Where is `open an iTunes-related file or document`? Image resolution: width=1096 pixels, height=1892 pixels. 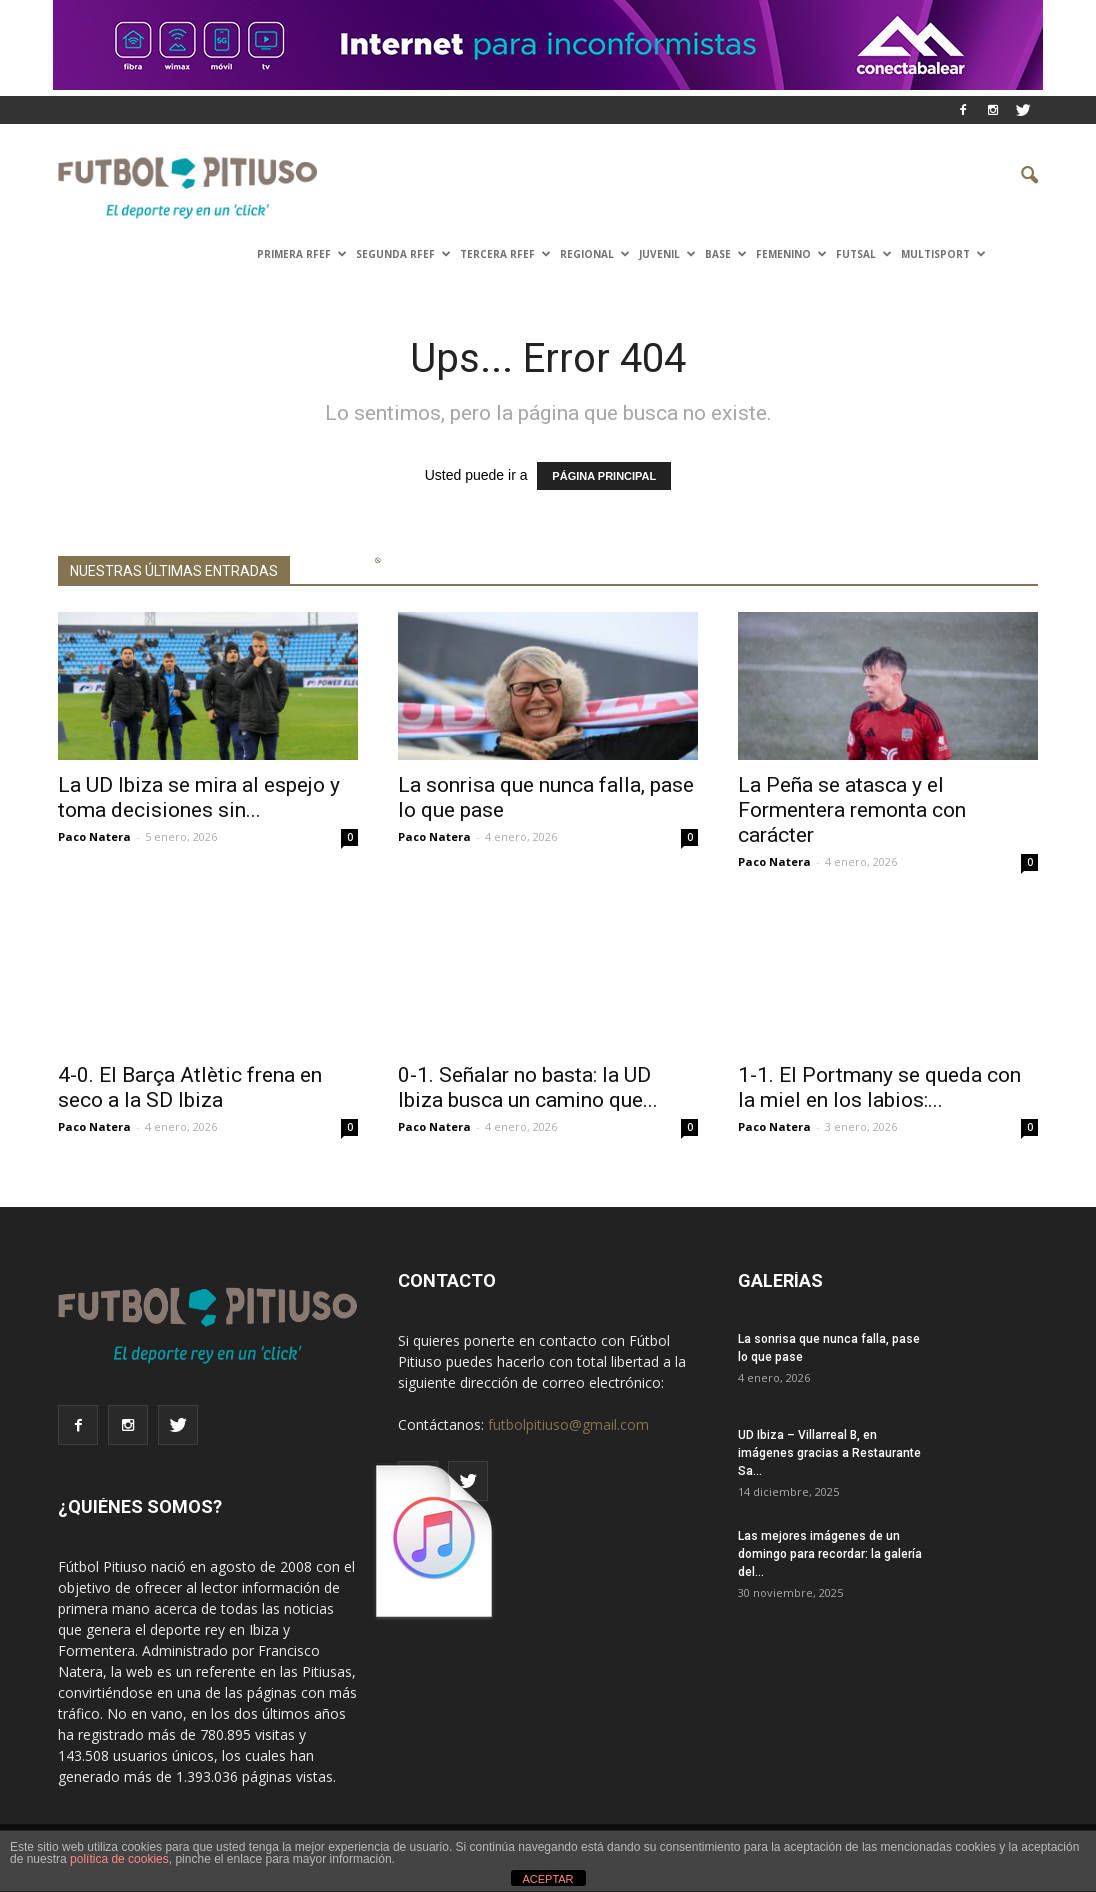 open an iTunes-related file or document is located at coordinates (434, 1545).